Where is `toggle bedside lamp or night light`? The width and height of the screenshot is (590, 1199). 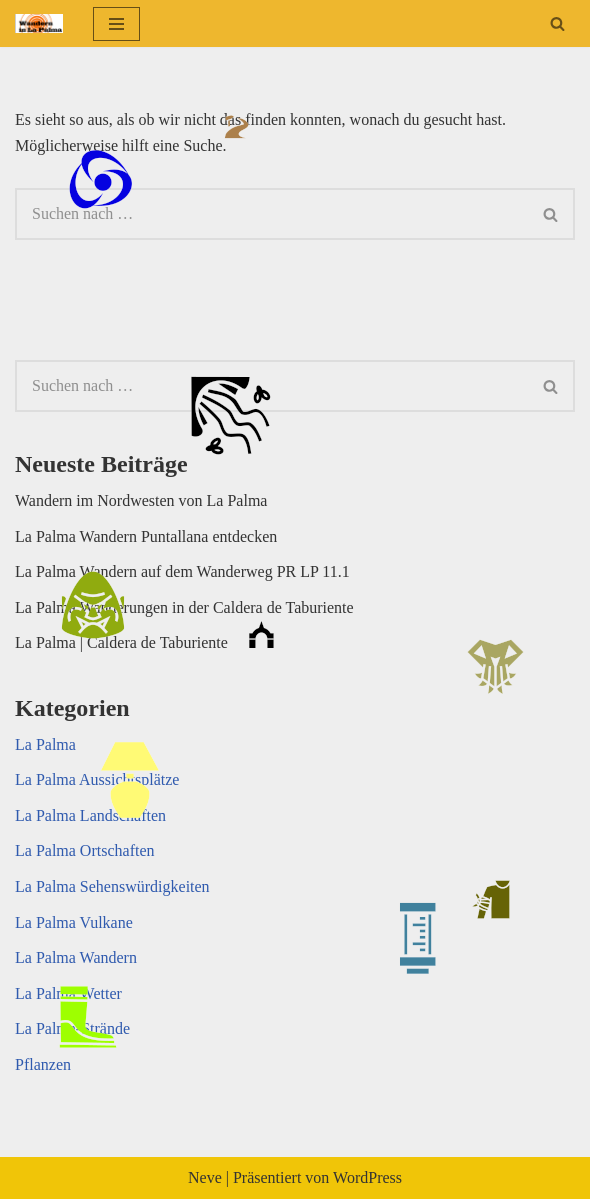 toggle bedside lamp or night light is located at coordinates (130, 780).